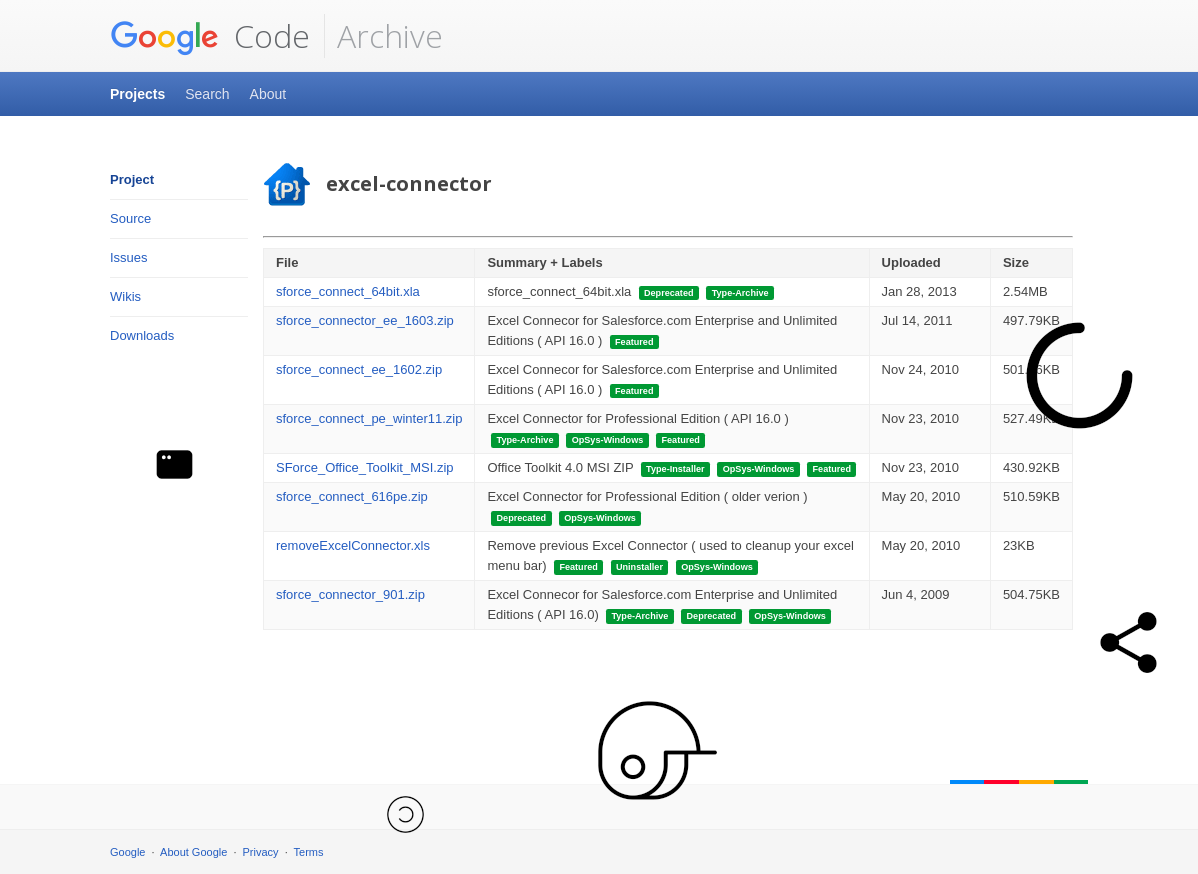 Image resolution: width=1198 pixels, height=874 pixels. Describe the element at coordinates (174, 464) in the screenshot. I see `open application window` at that location.